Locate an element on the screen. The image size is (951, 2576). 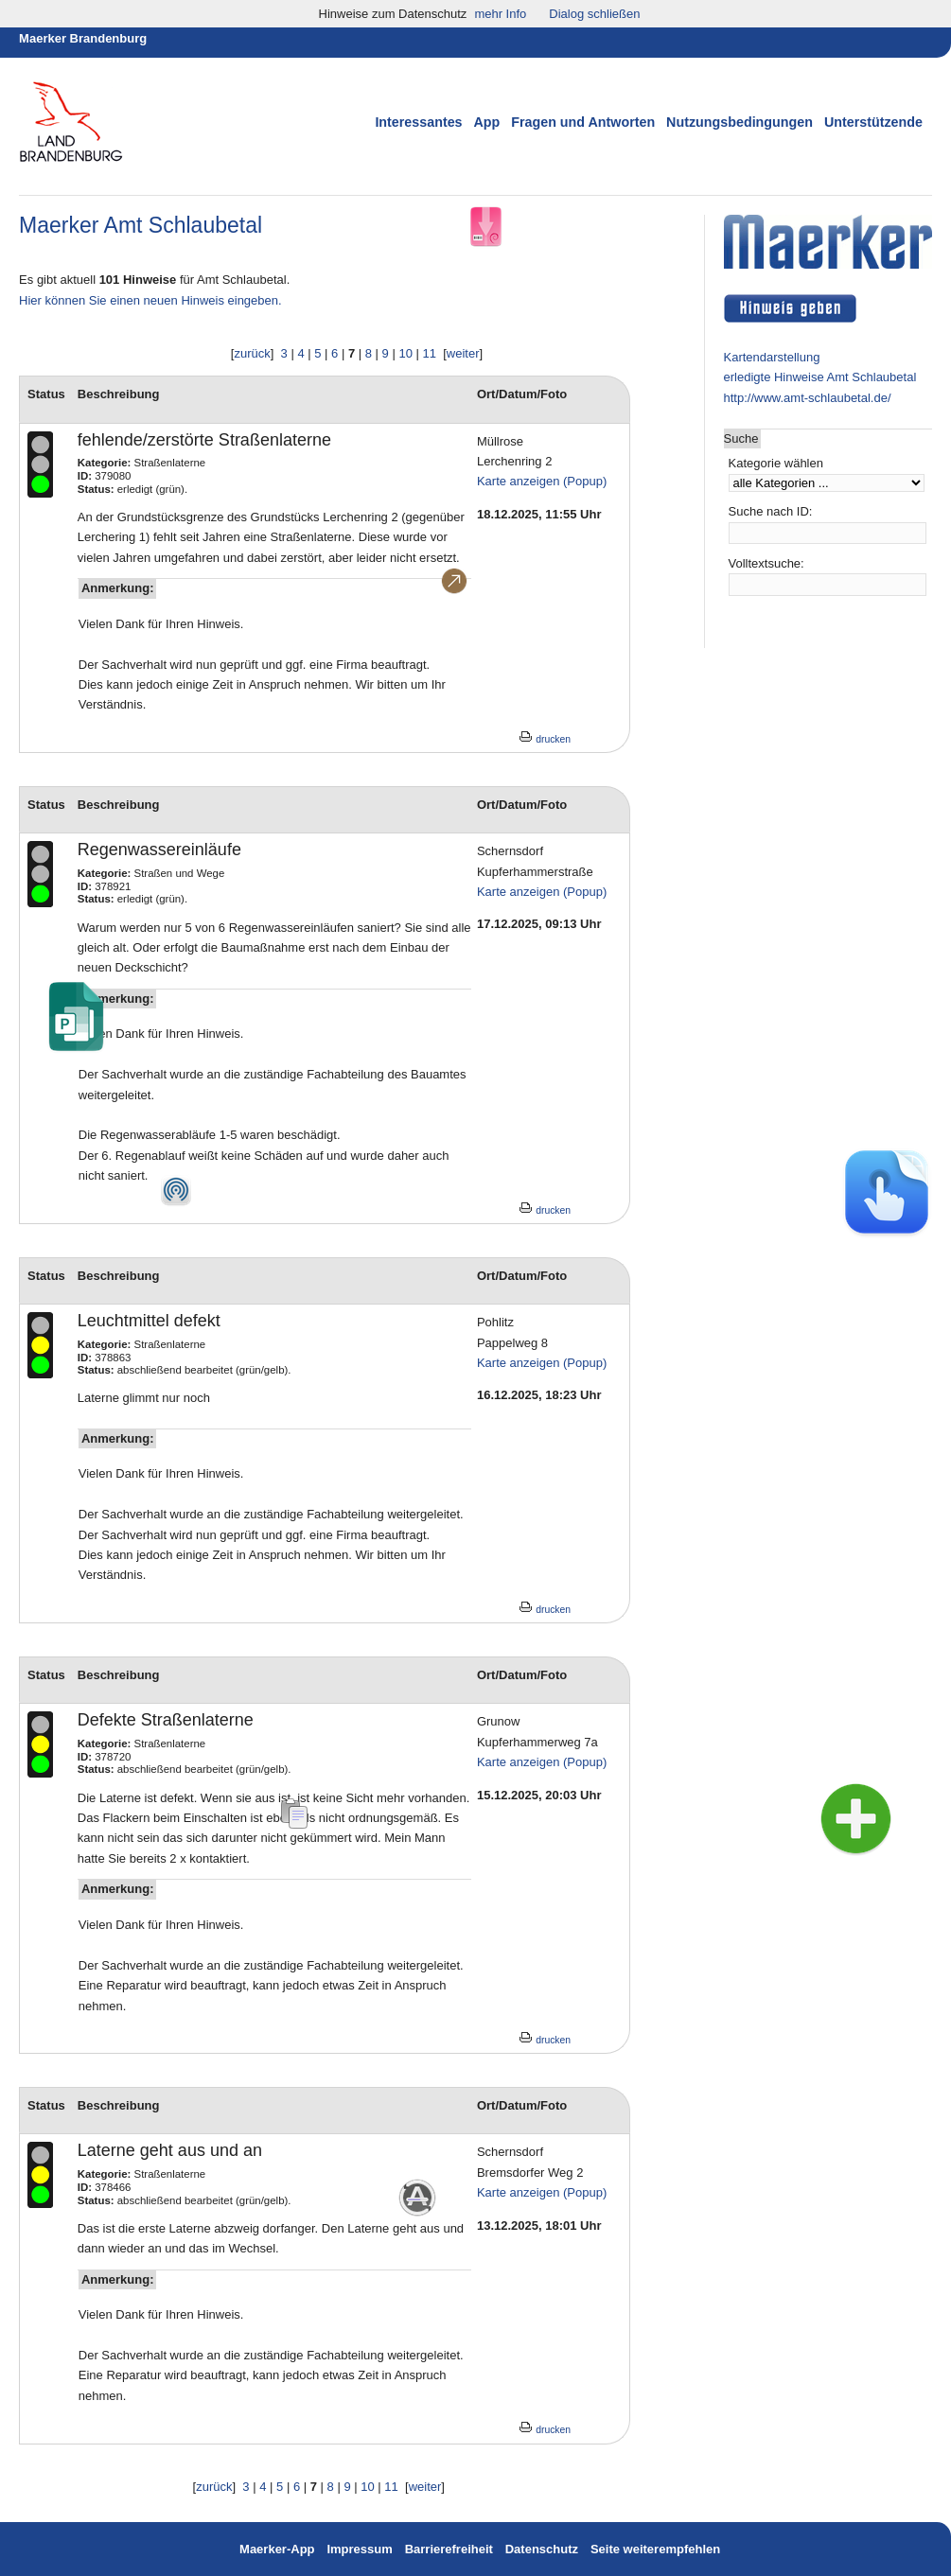
open synaptic package manager is located at coordinates (485, 226).